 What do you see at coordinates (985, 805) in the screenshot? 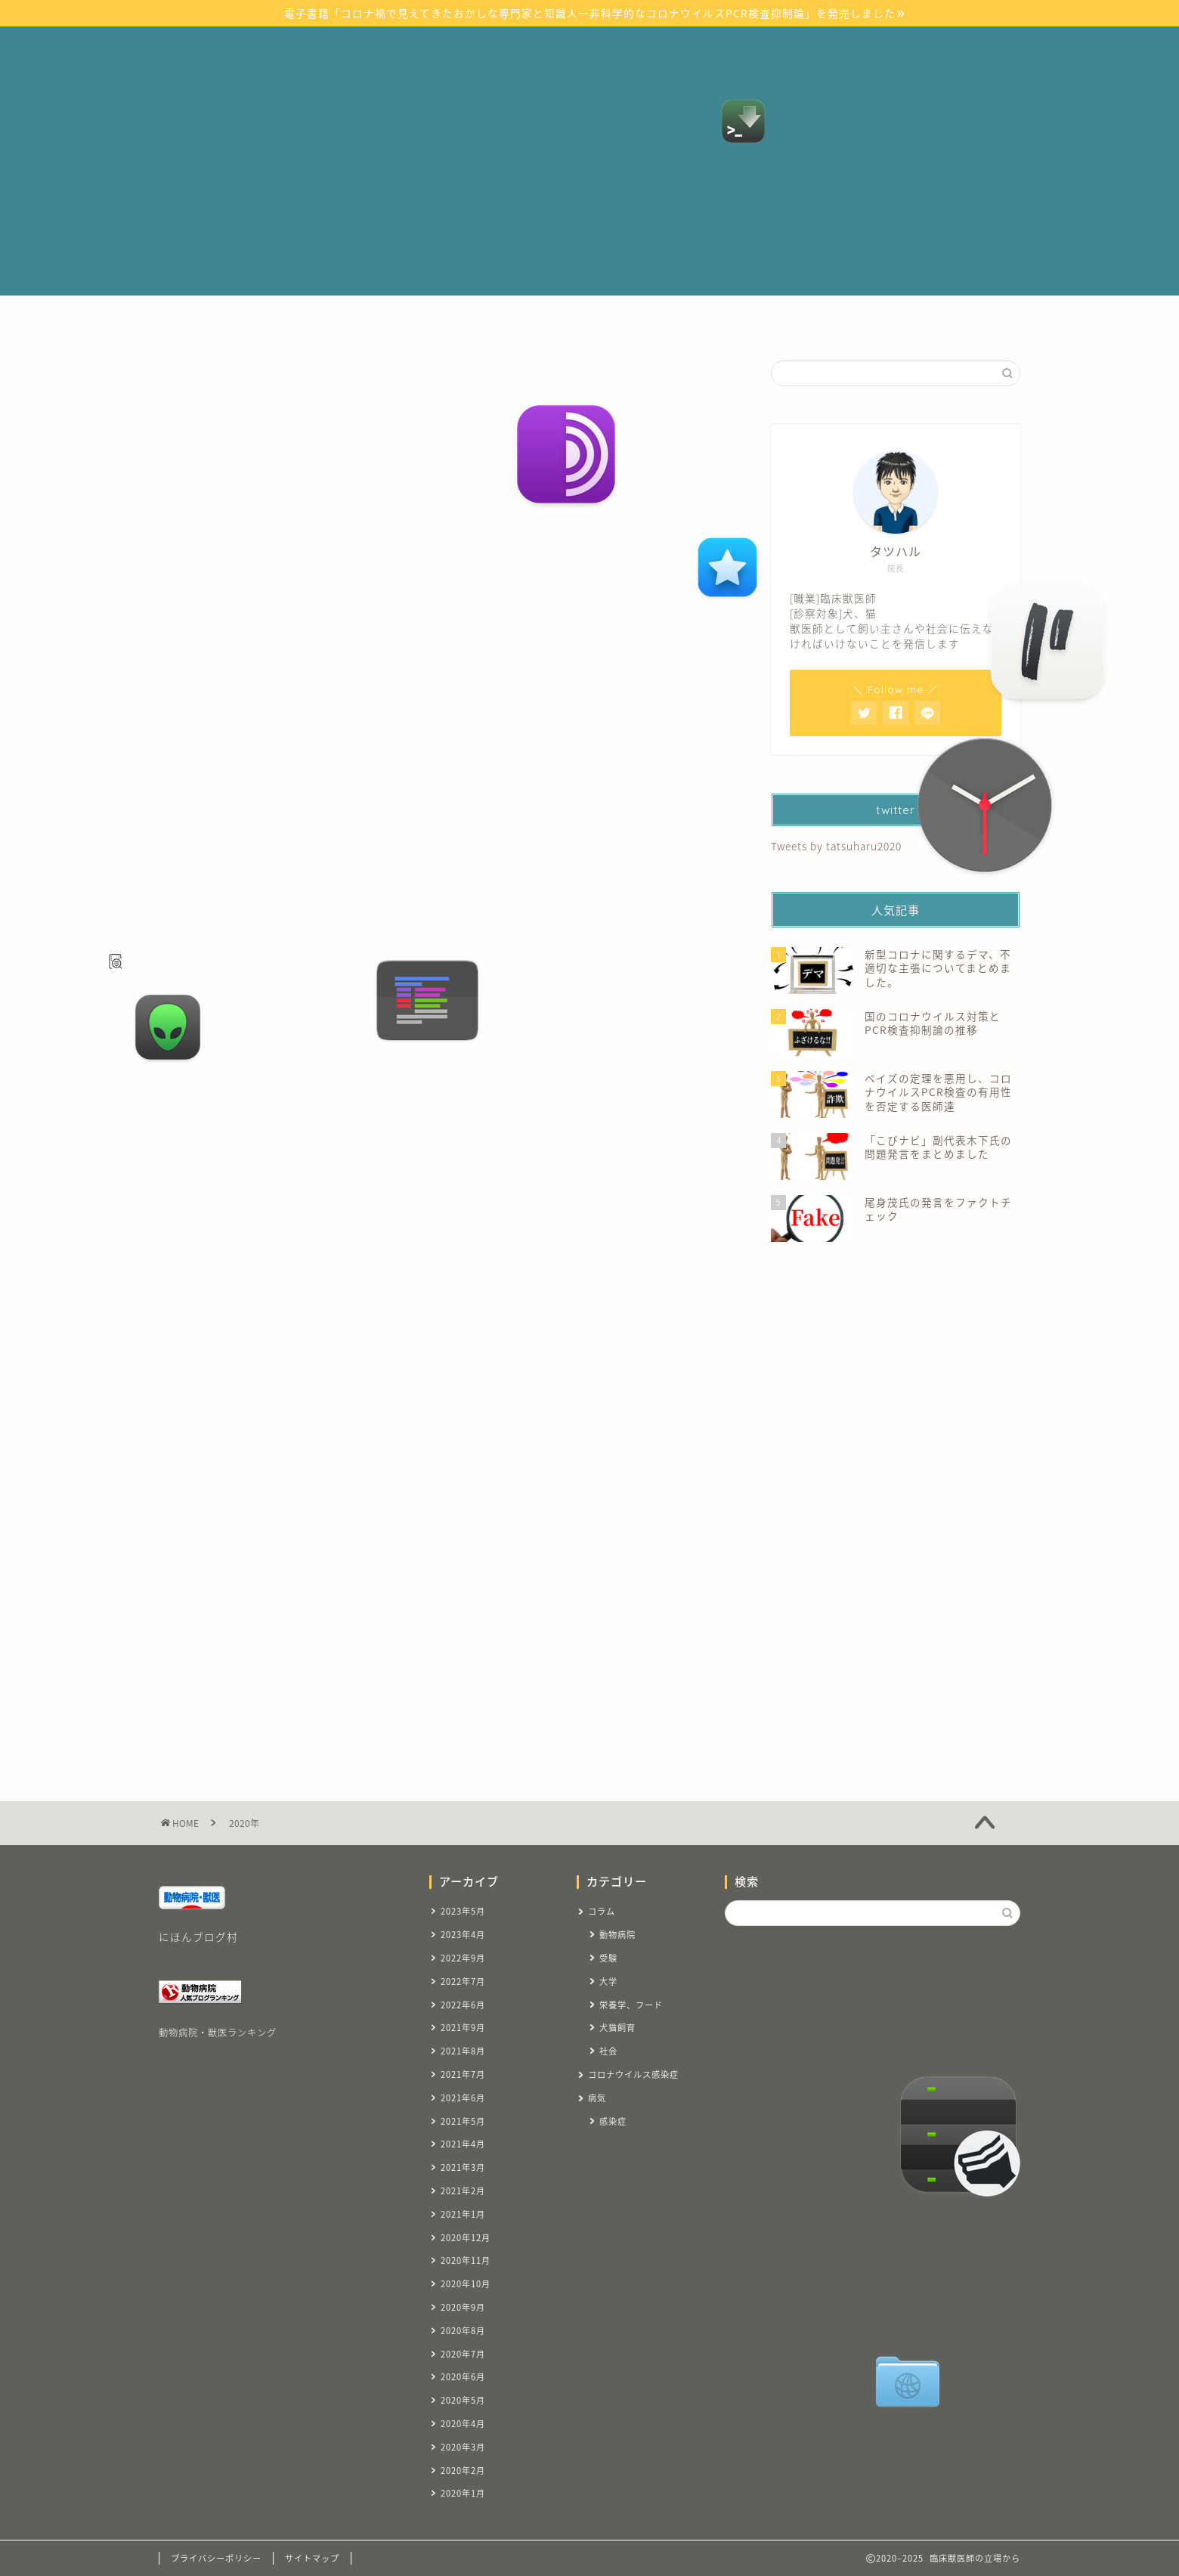
I see `open the clocks app` at bounding box center [985, 805].